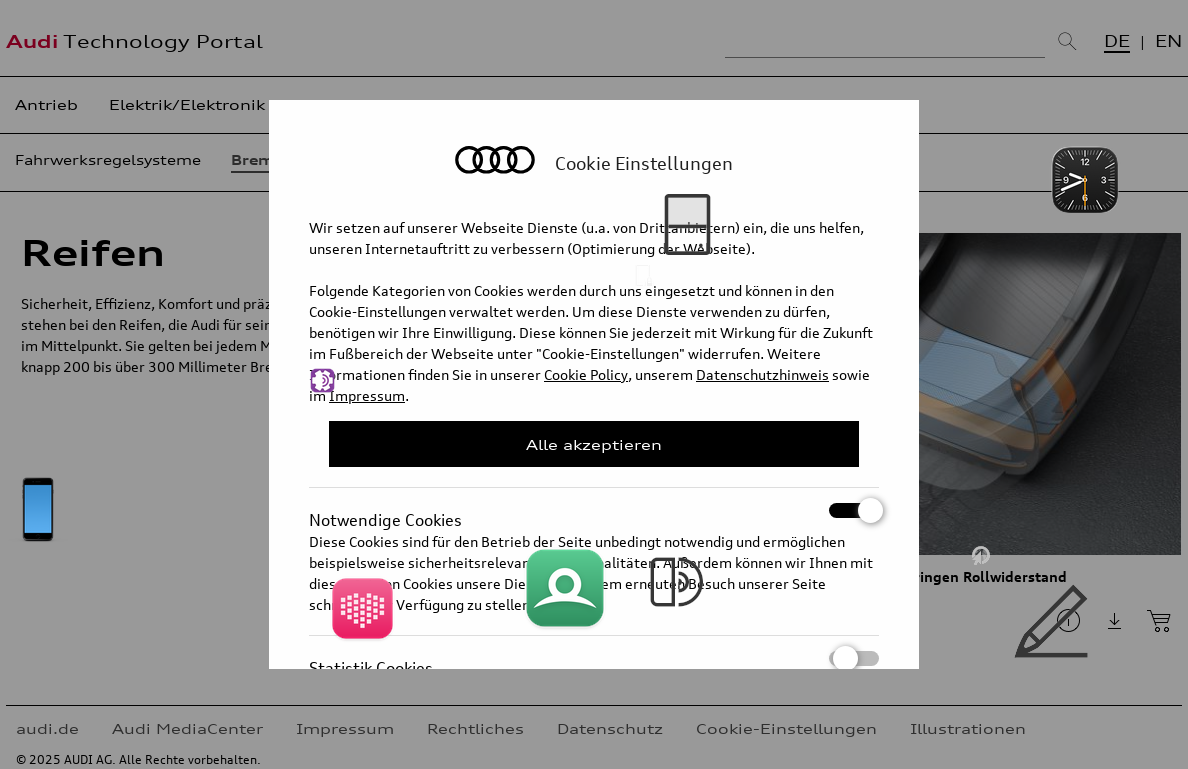 The width and height of the screenshot is (1188, 769). I want to click on open the clock app, so click(1085, 180).